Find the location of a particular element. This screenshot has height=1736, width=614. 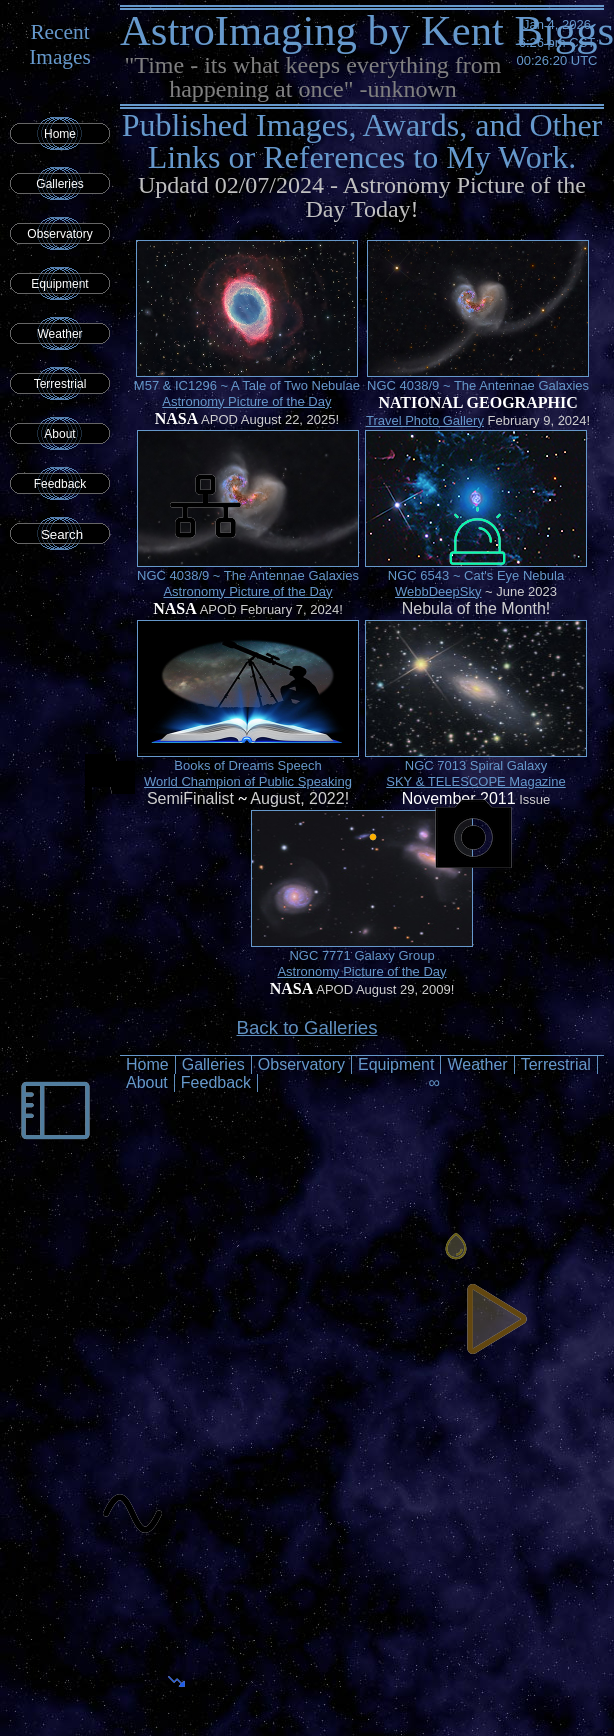

open camera to take a photo is located at coordinates (473, 837).